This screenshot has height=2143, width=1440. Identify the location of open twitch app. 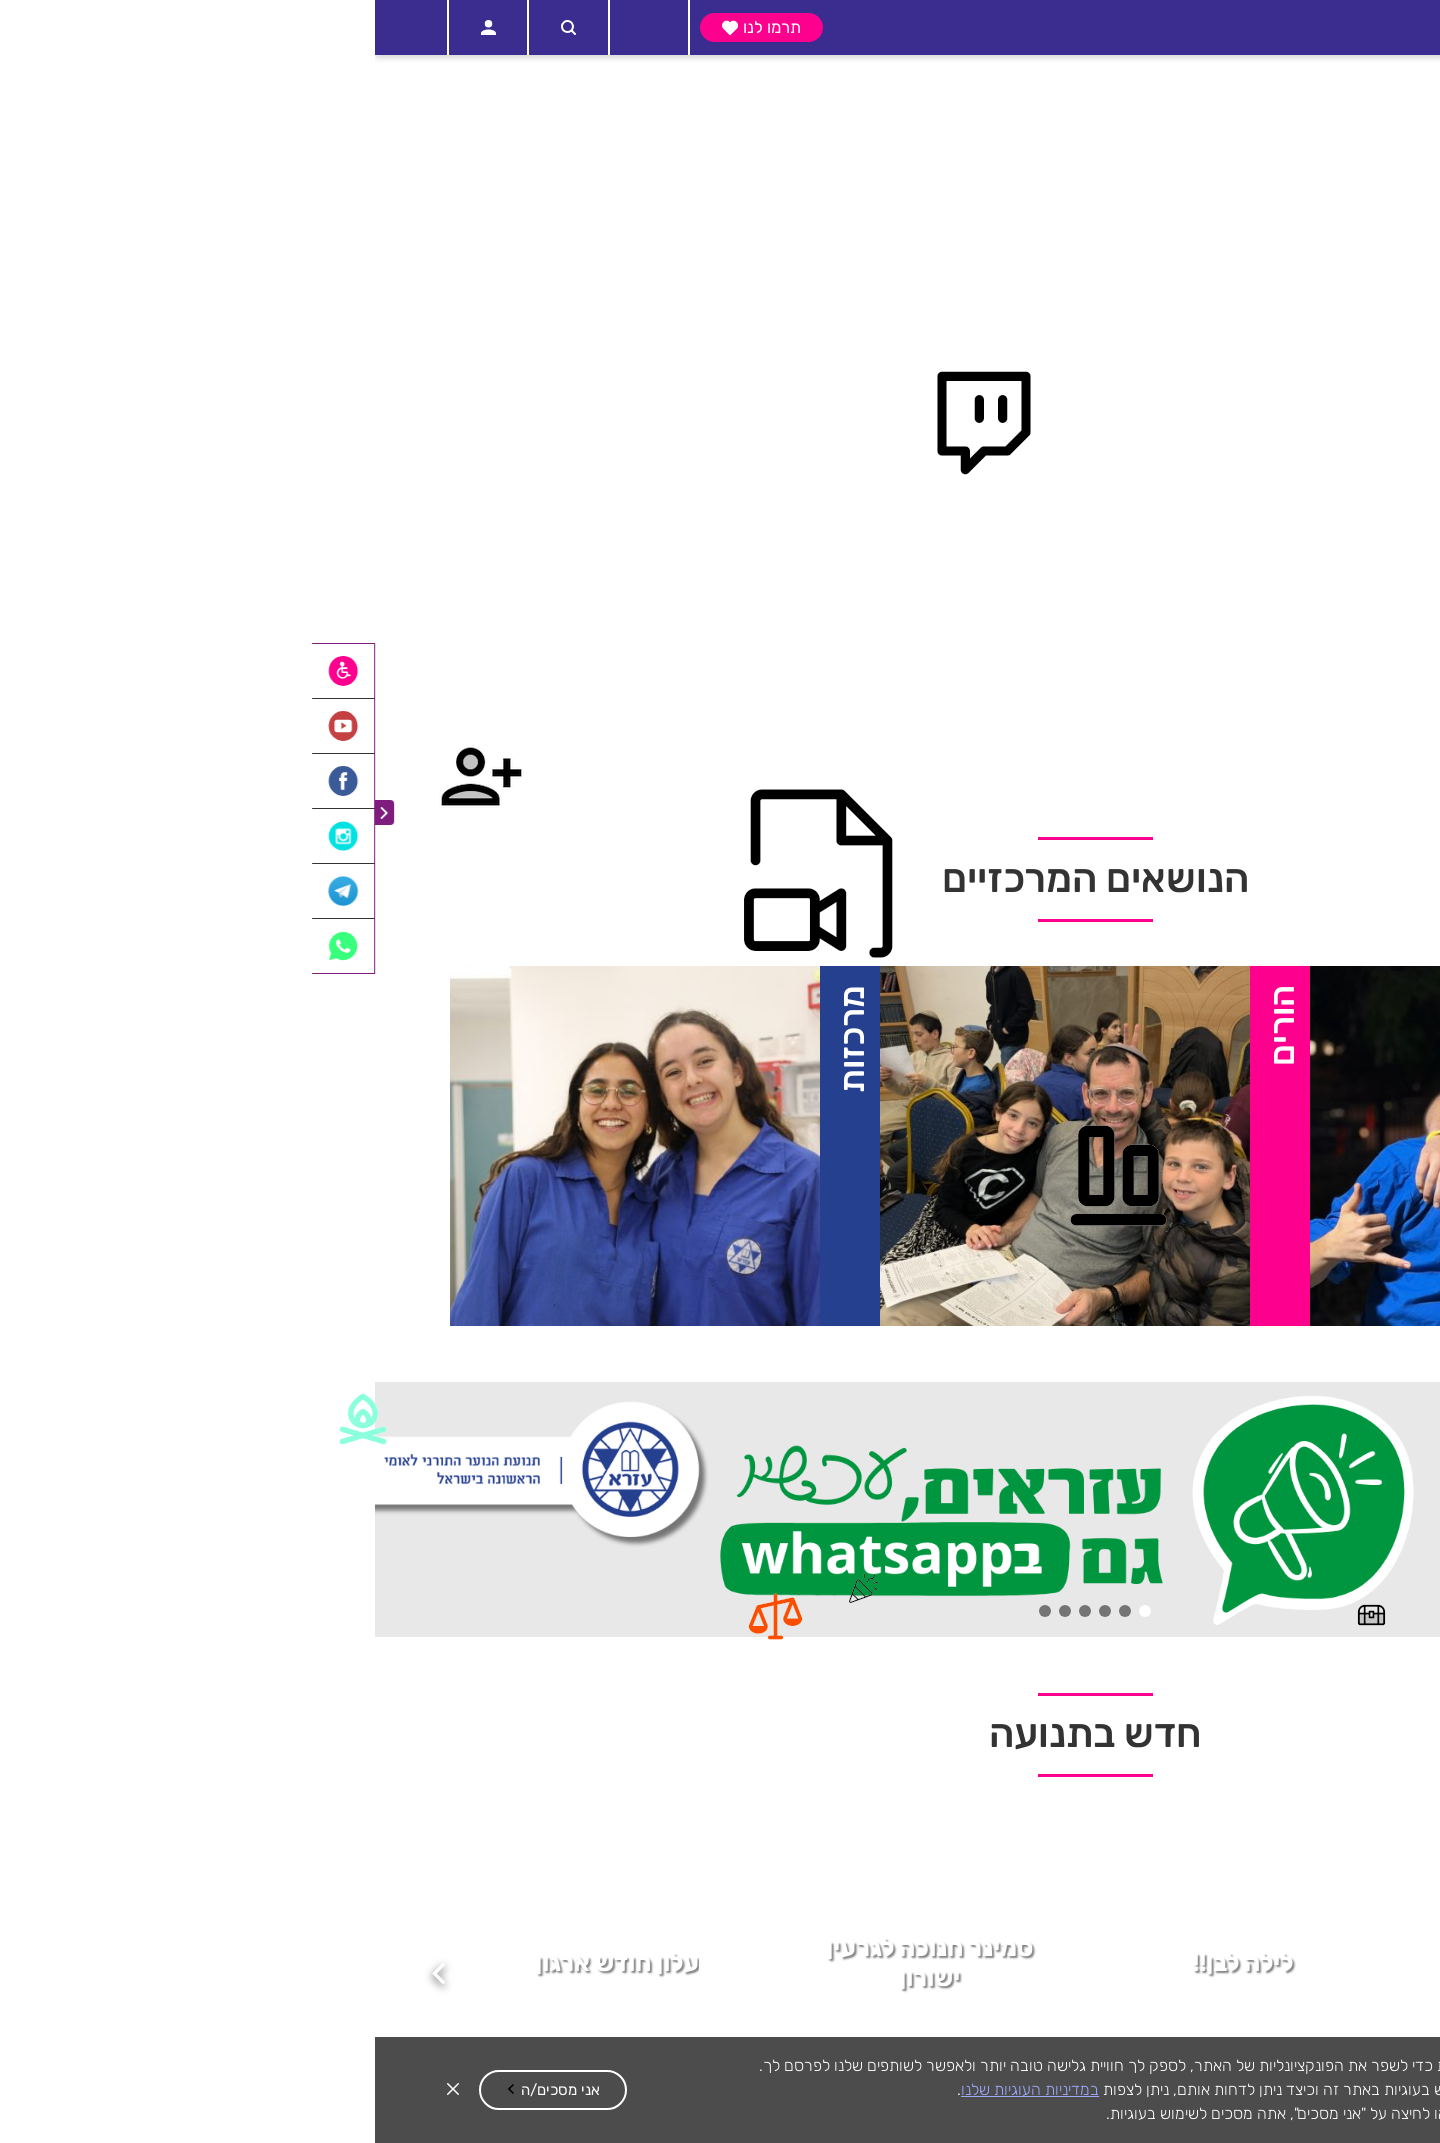
(984, 423).